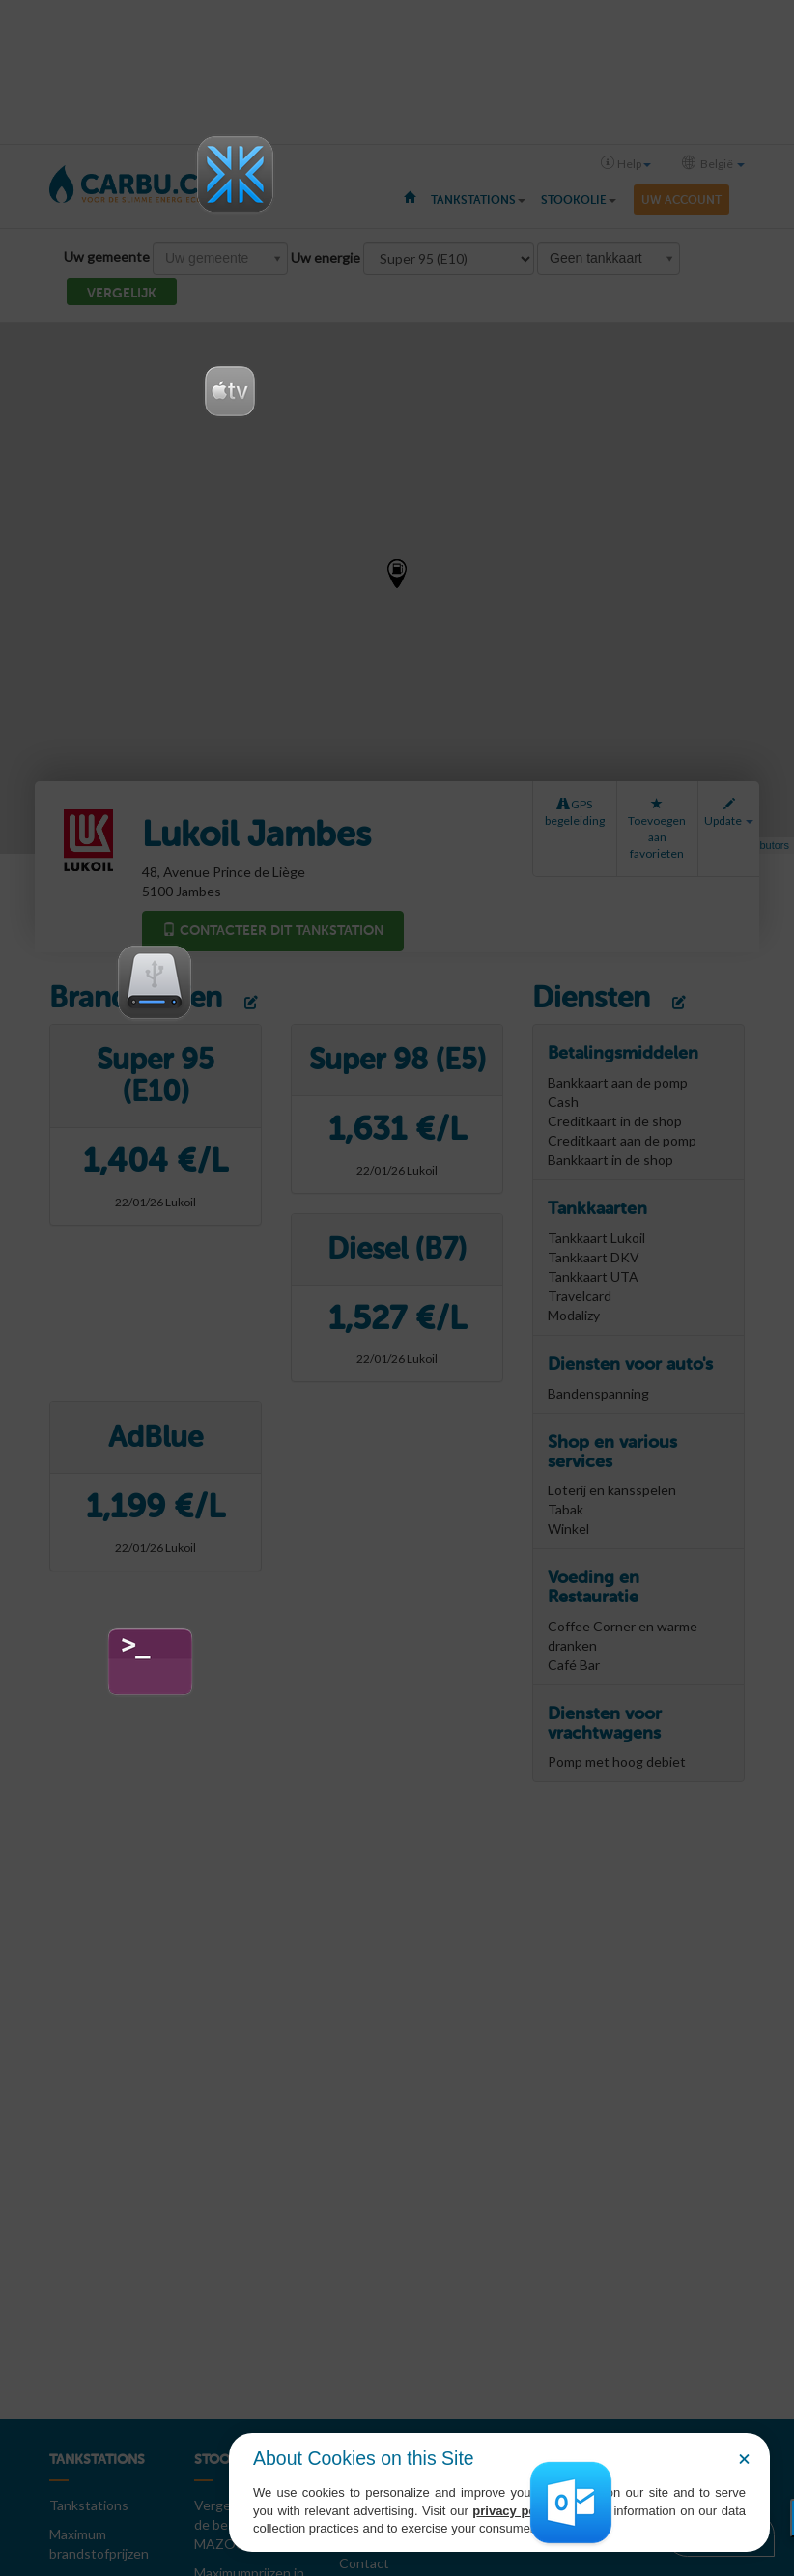 This screenshot has height=2576, width=794. I want to click on open exodus cryptocurrency wallet, so click(235, 174).